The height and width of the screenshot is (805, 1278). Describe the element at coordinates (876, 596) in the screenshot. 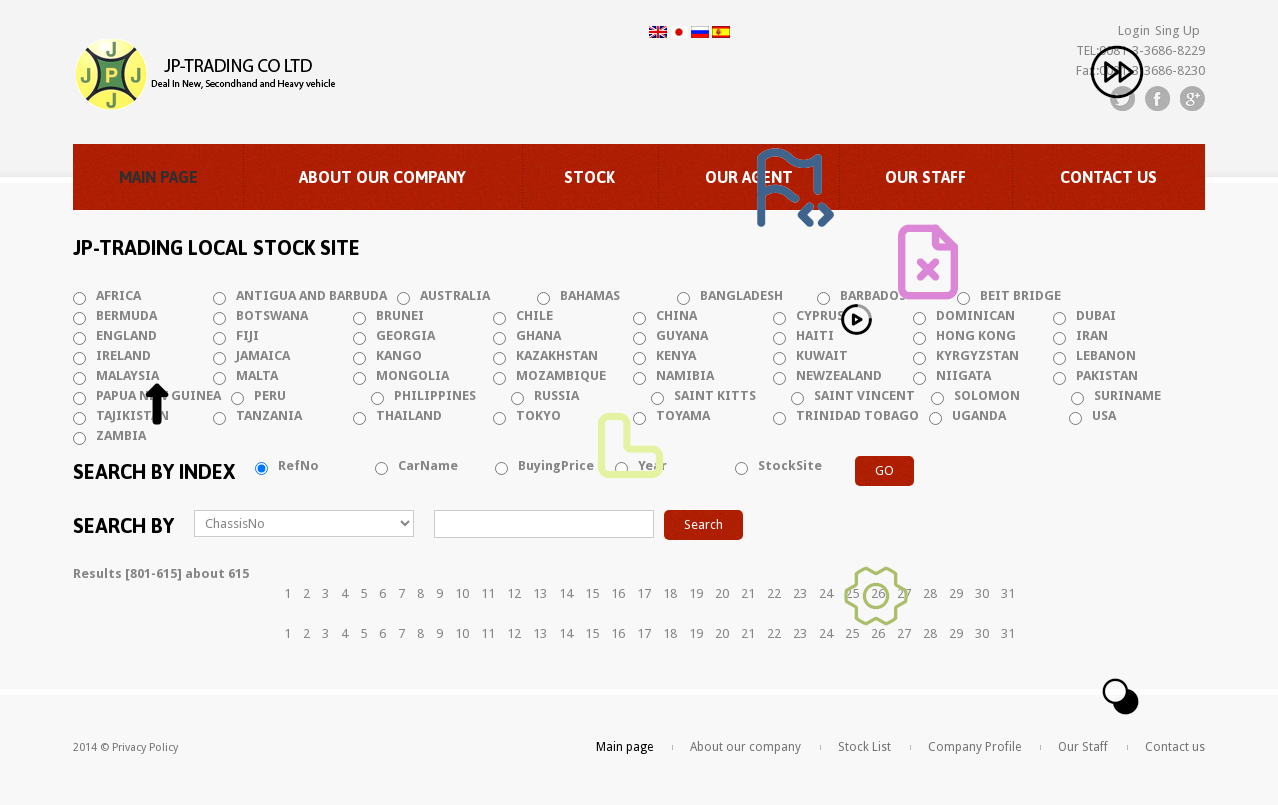

I see `access settings or preferences` at that location.